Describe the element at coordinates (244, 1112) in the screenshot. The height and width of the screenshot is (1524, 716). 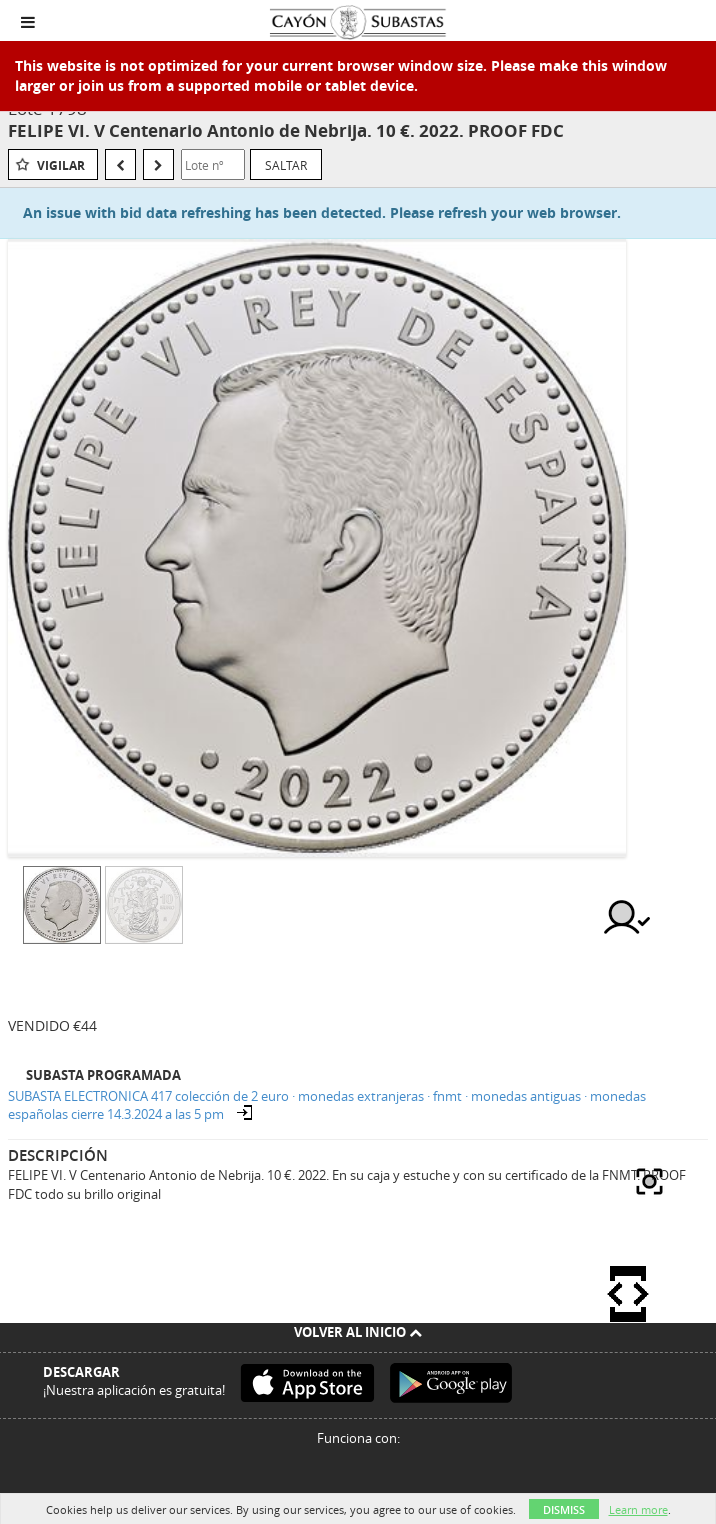
I see `log in to your account` at that location.